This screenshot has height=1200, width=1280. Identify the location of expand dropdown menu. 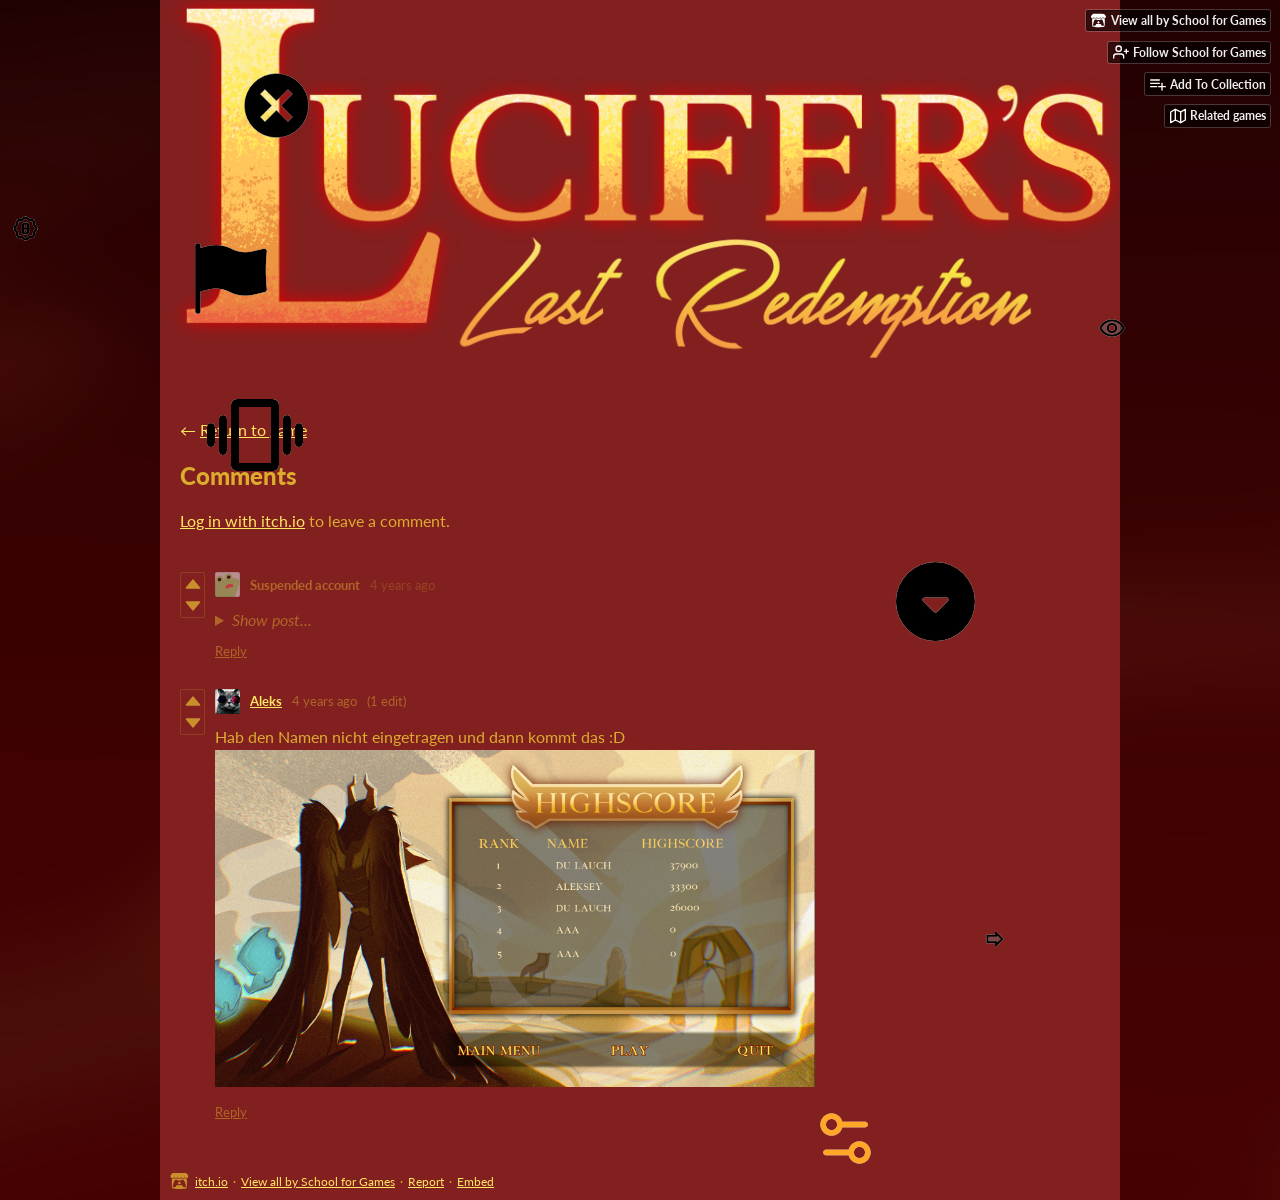
(935, 601).